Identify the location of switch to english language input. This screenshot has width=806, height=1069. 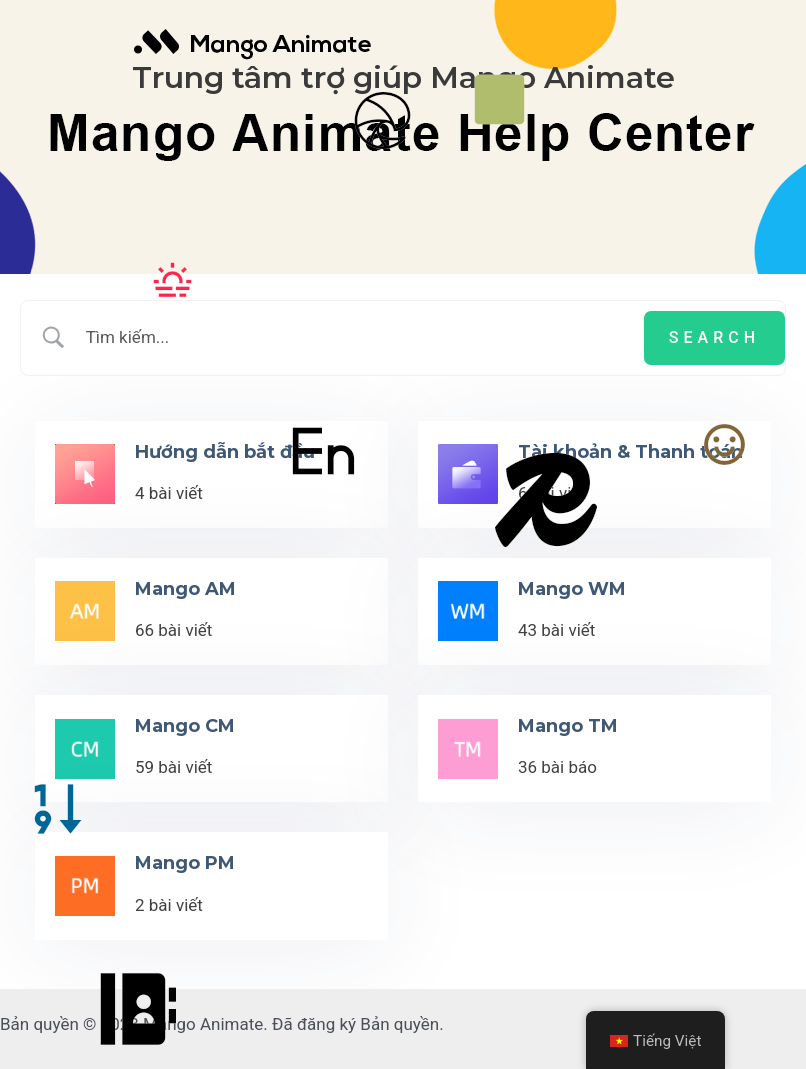
(322, 451).